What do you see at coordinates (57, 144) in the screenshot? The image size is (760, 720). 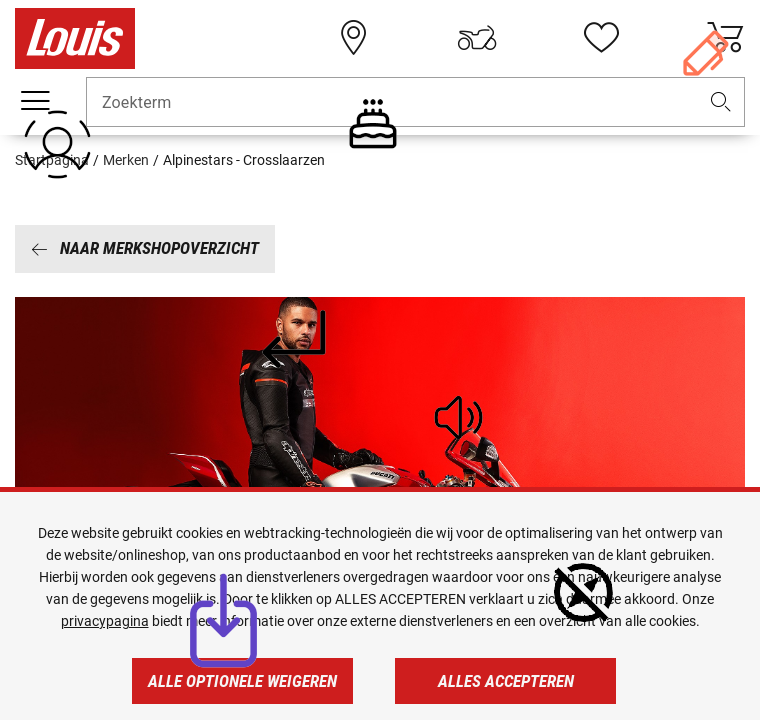 I see `user profile pending or incomplete` at bounding box center [57, 144].